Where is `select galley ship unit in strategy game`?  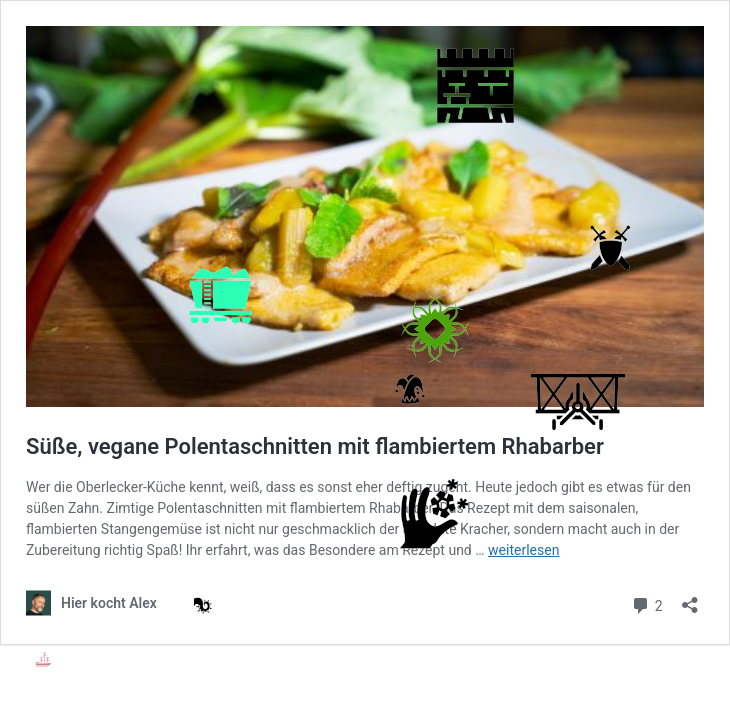 select galley ship unit in strategy game is located at coordinates (43, 659).